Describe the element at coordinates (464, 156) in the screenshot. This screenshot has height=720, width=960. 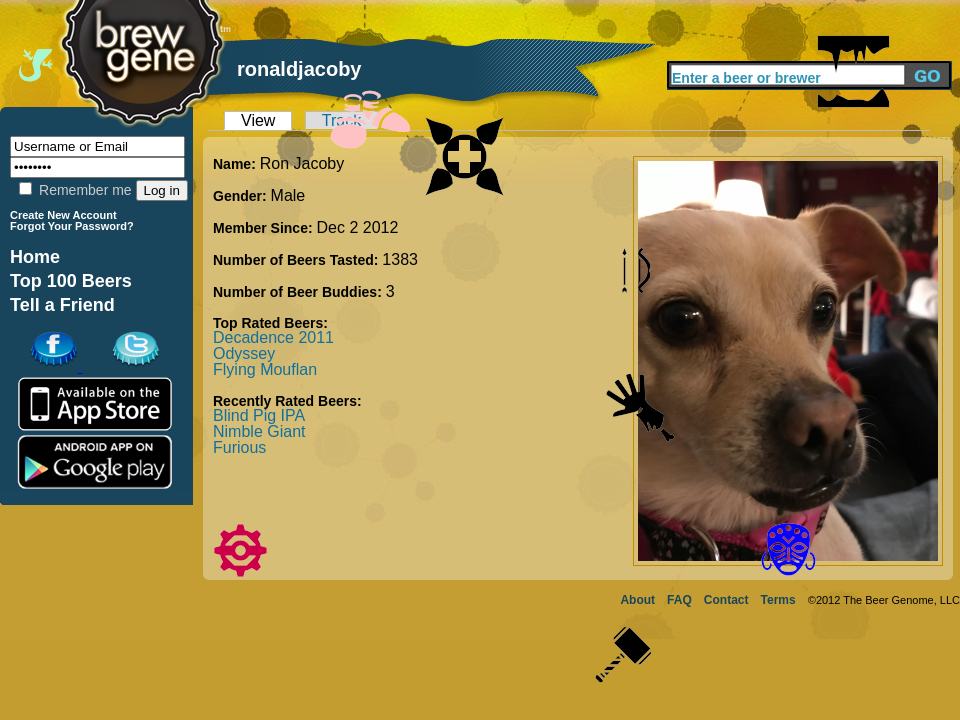
I see `indicates level four or advanced tier achievement` at that location.